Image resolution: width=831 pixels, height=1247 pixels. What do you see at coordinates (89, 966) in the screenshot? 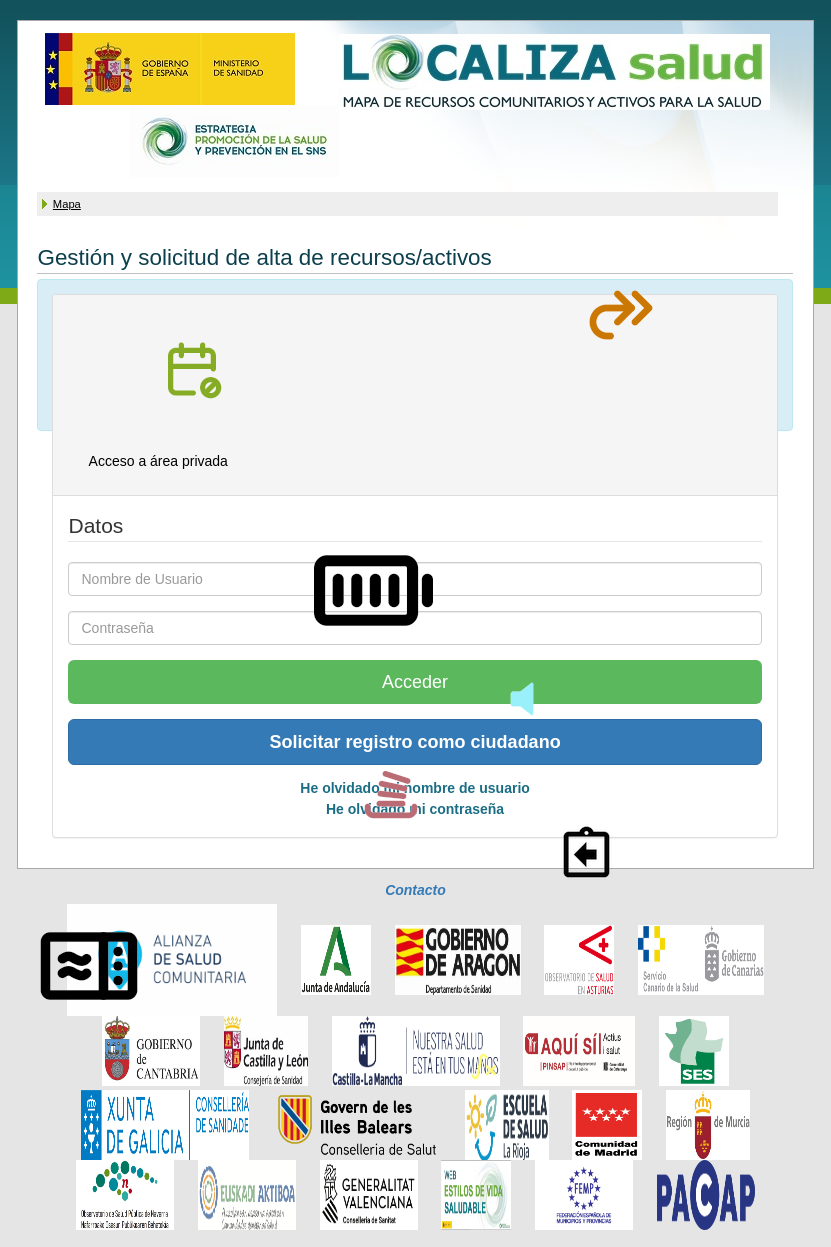
I see `access microwave or kitchen appliance controls` at bounding box center [89, 966].